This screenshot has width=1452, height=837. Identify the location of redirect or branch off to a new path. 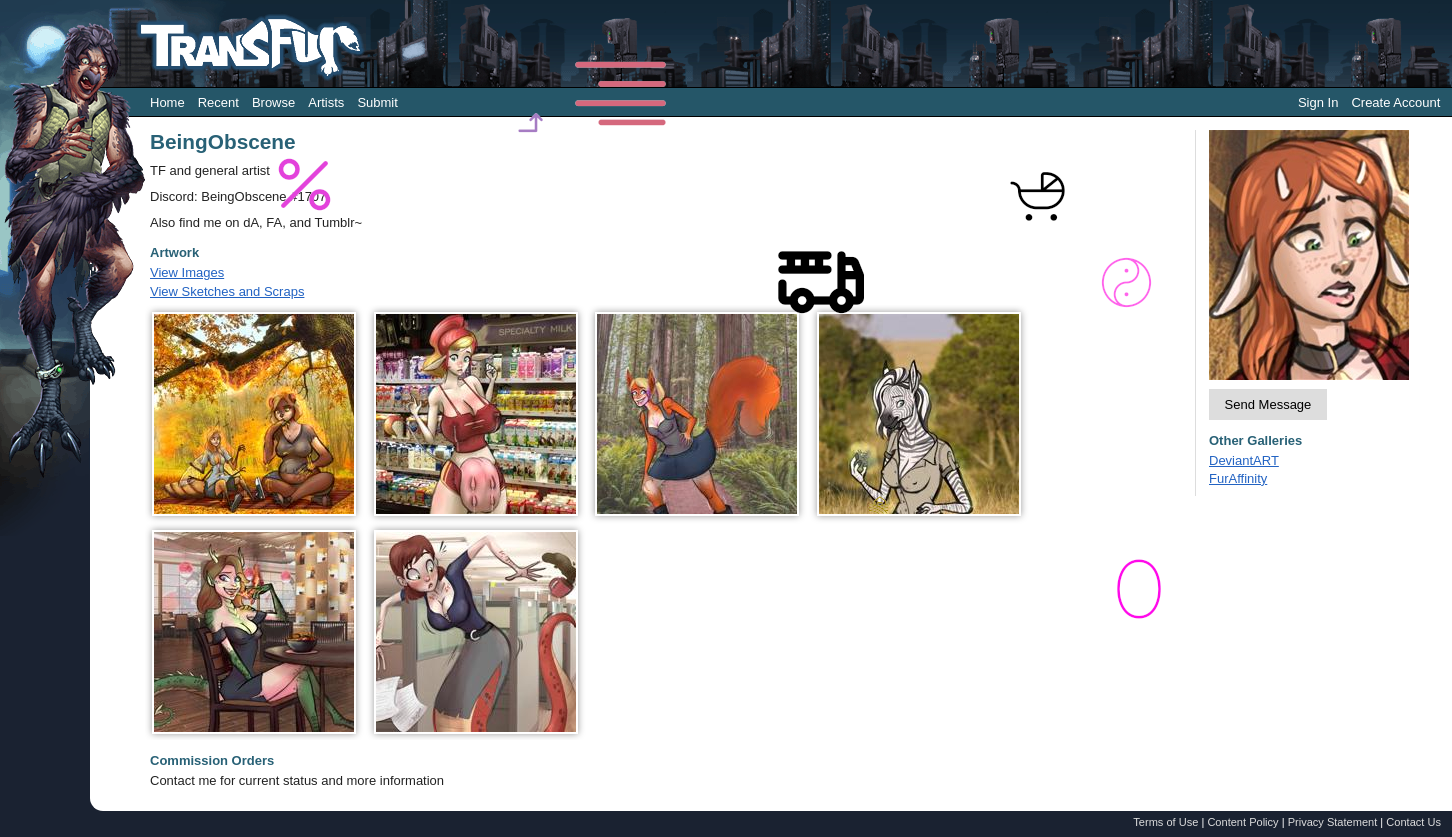
(531, 123).